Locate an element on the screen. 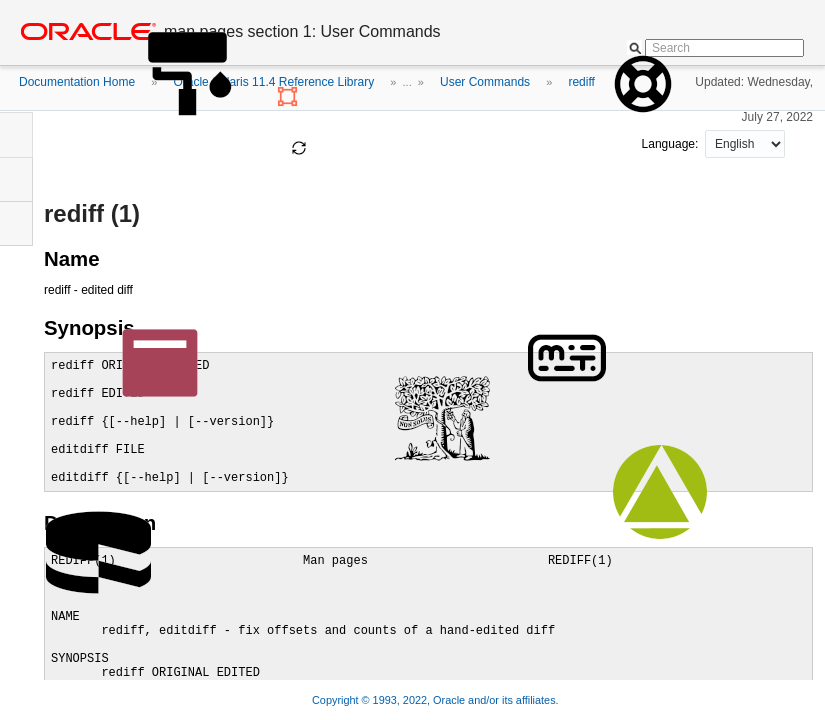  open monkeytype typing test website is located at coordinates (567, 358).